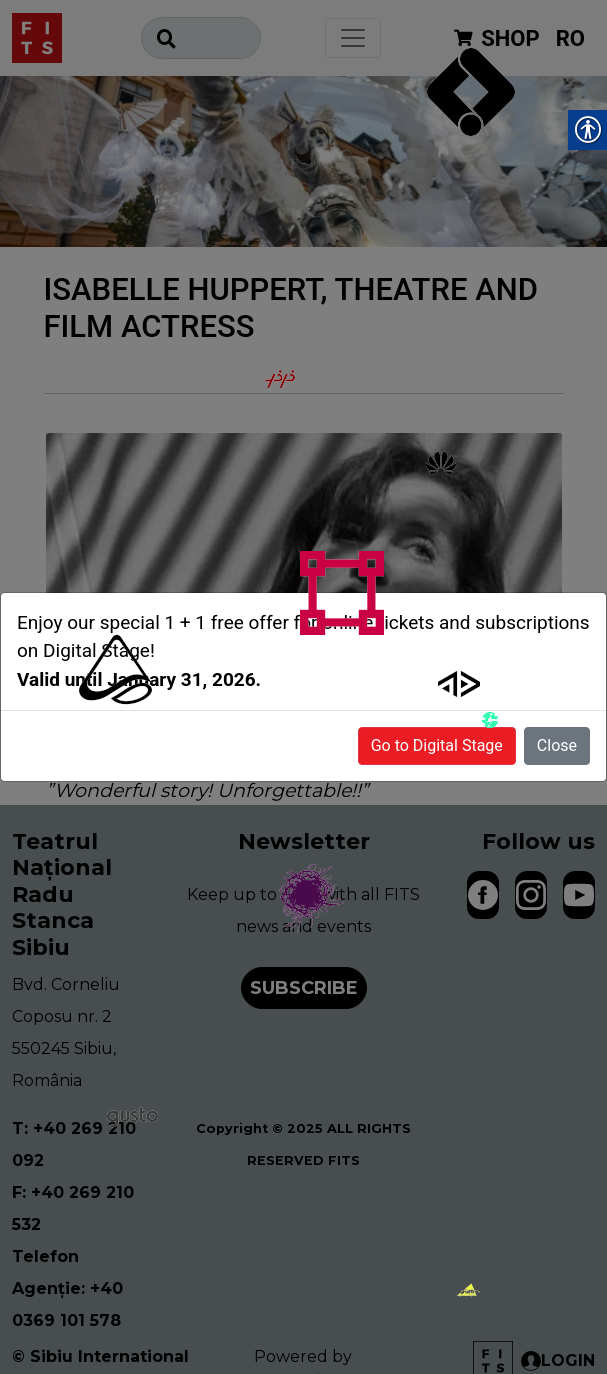  I want to click on mobx-state-tree library logo, so click(115, 669).